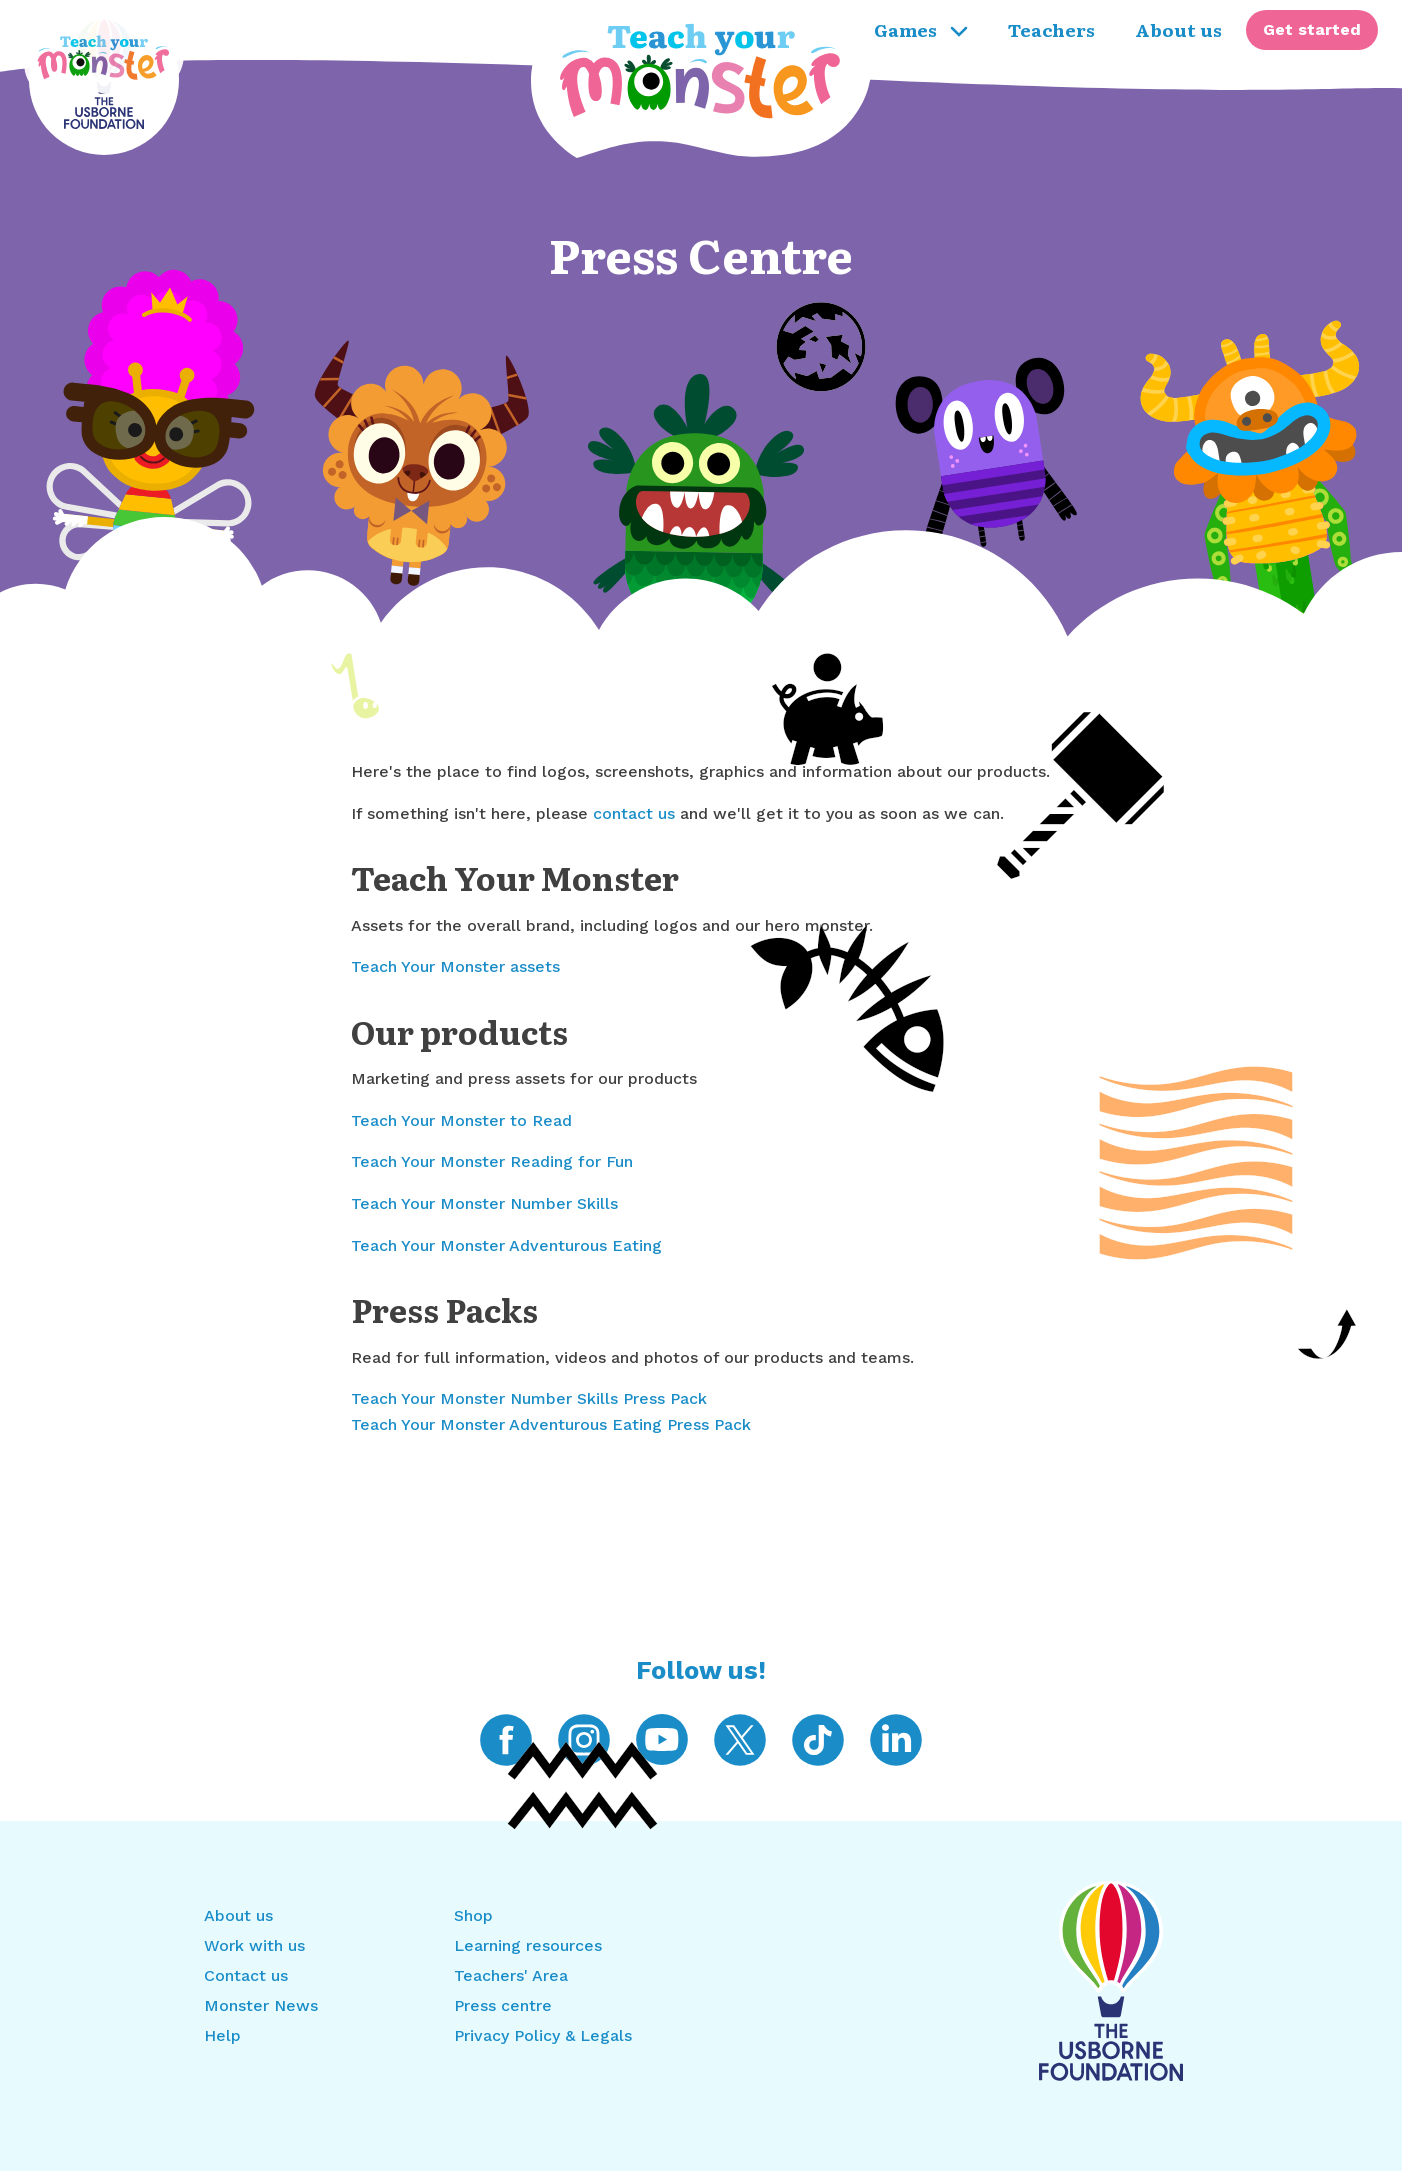 The image size is (1402, 2171). What do you see at coordinates (821, 347) in the screenshot?
I see `view world map or global overview` at bounding box center [821, 347].